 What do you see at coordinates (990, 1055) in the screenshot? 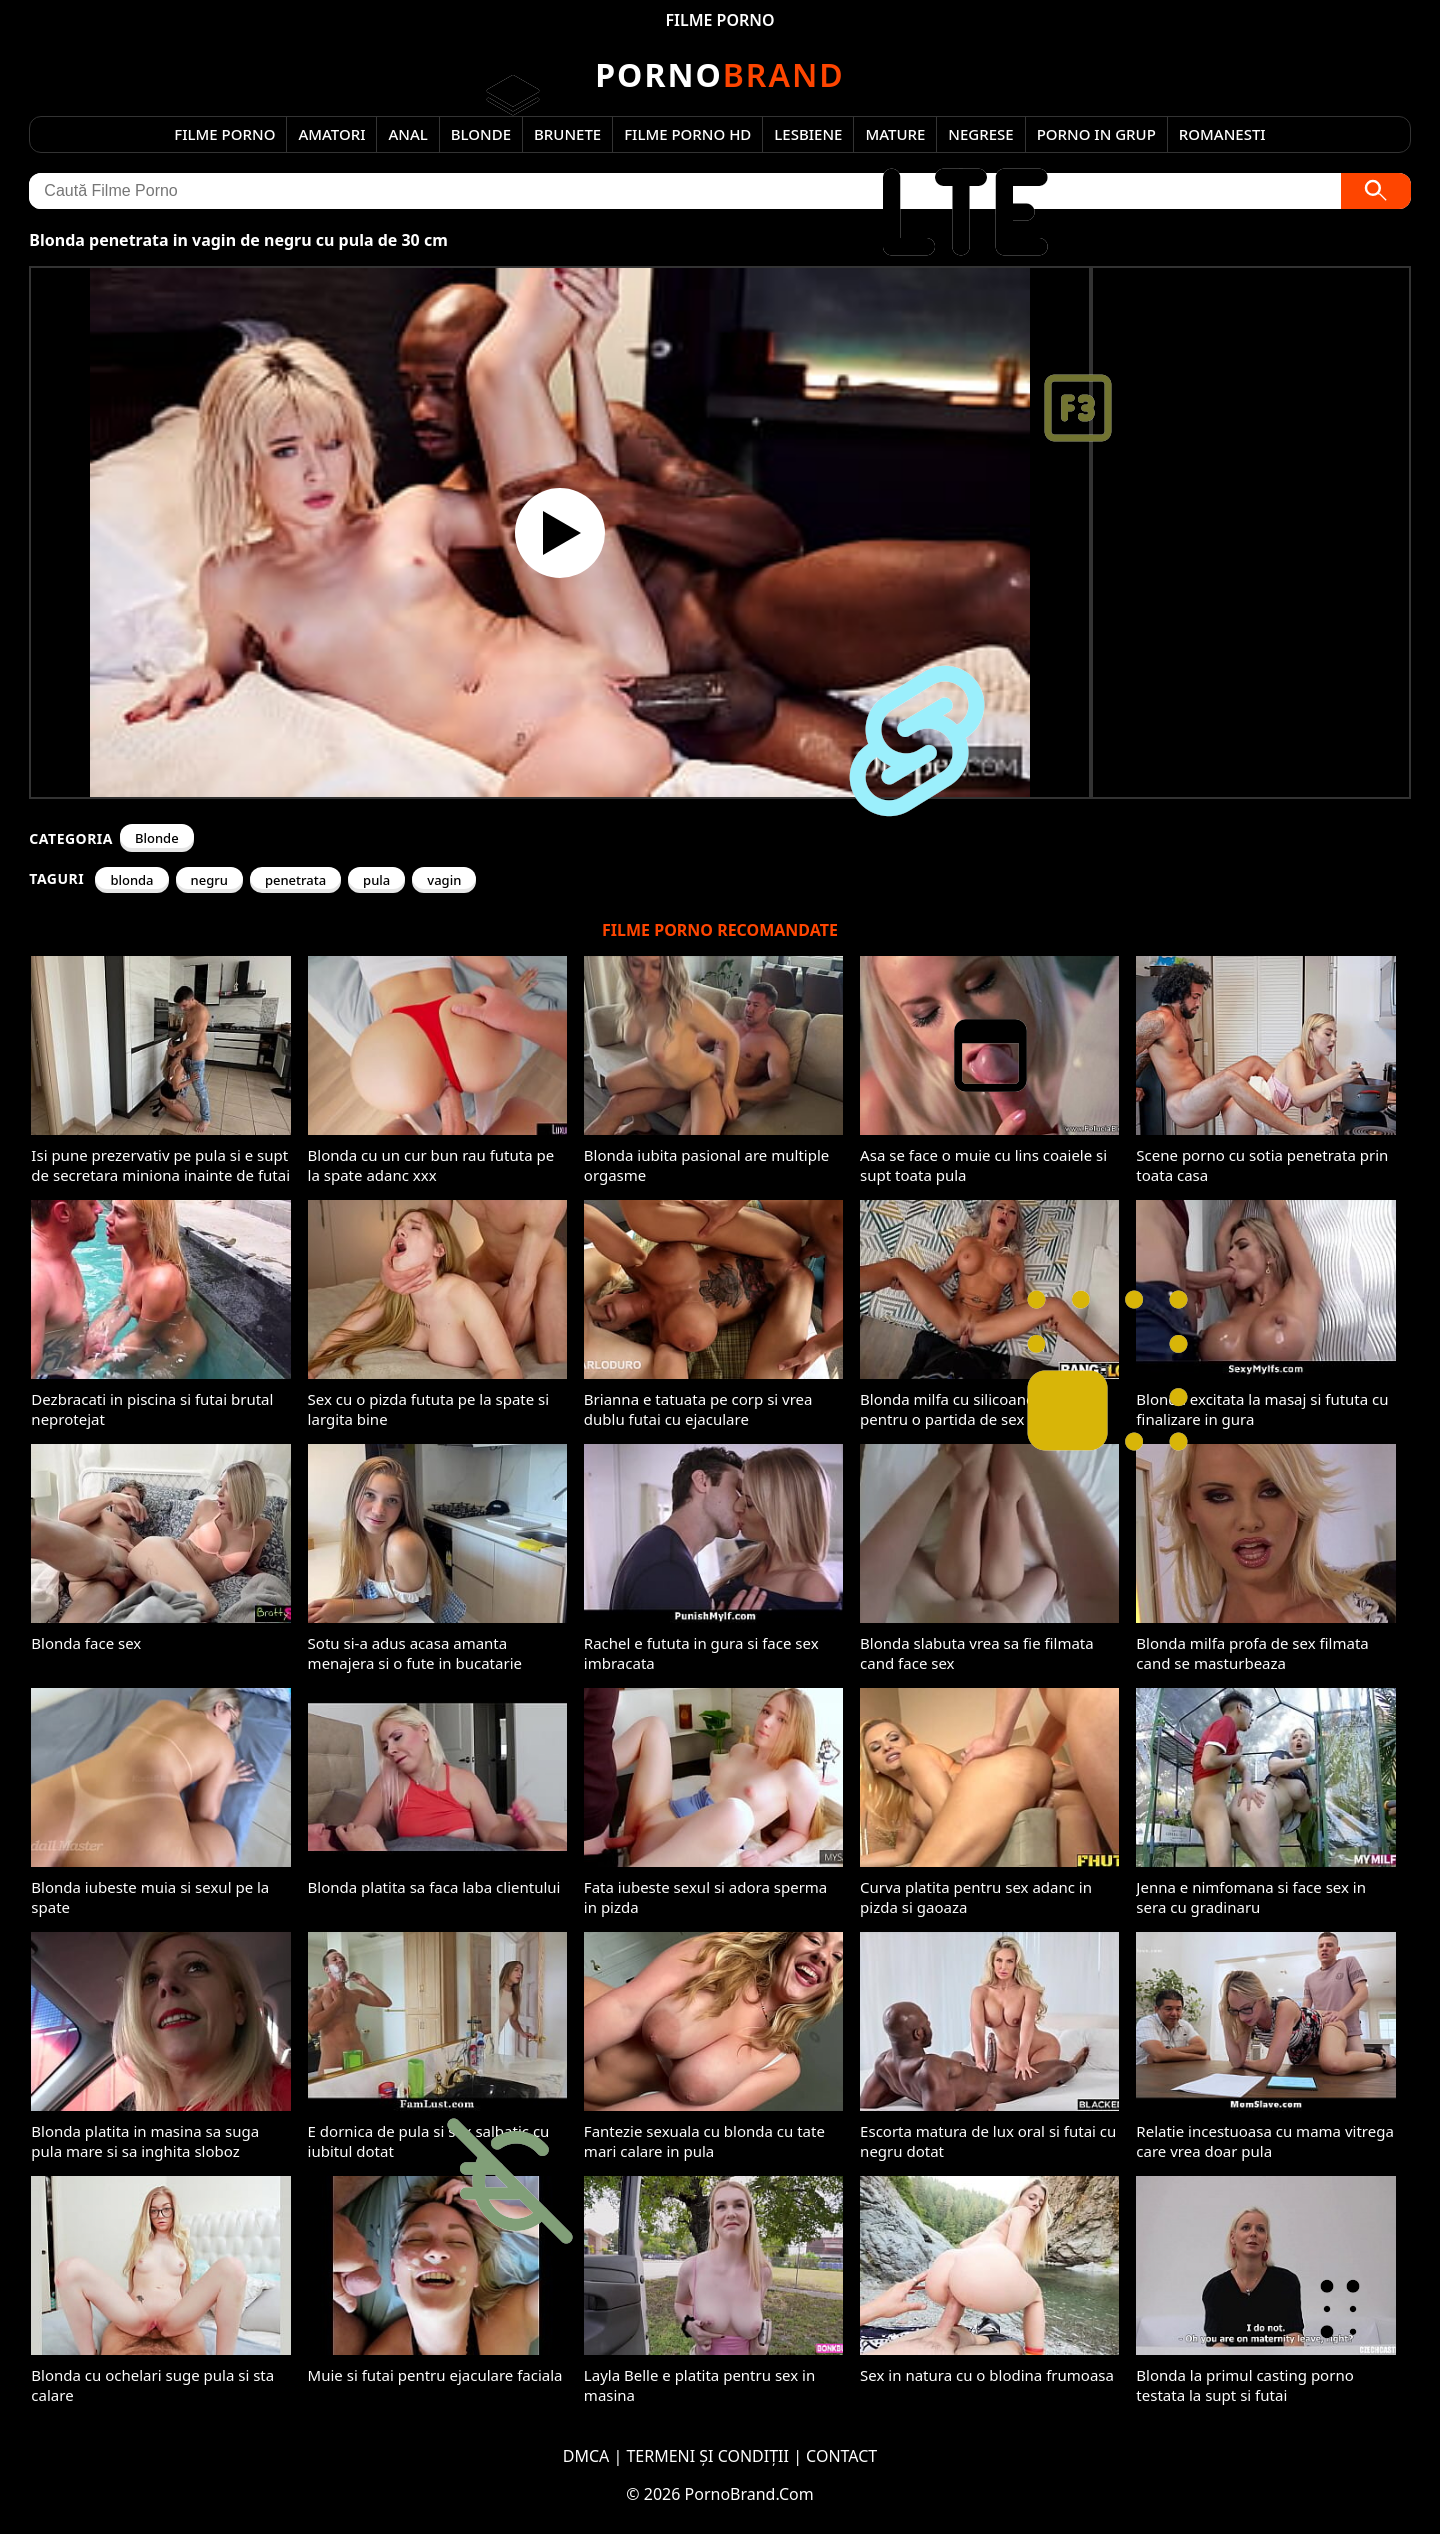
I see `toggle the navigation bar visibility` at bounding box center [990, 1055].